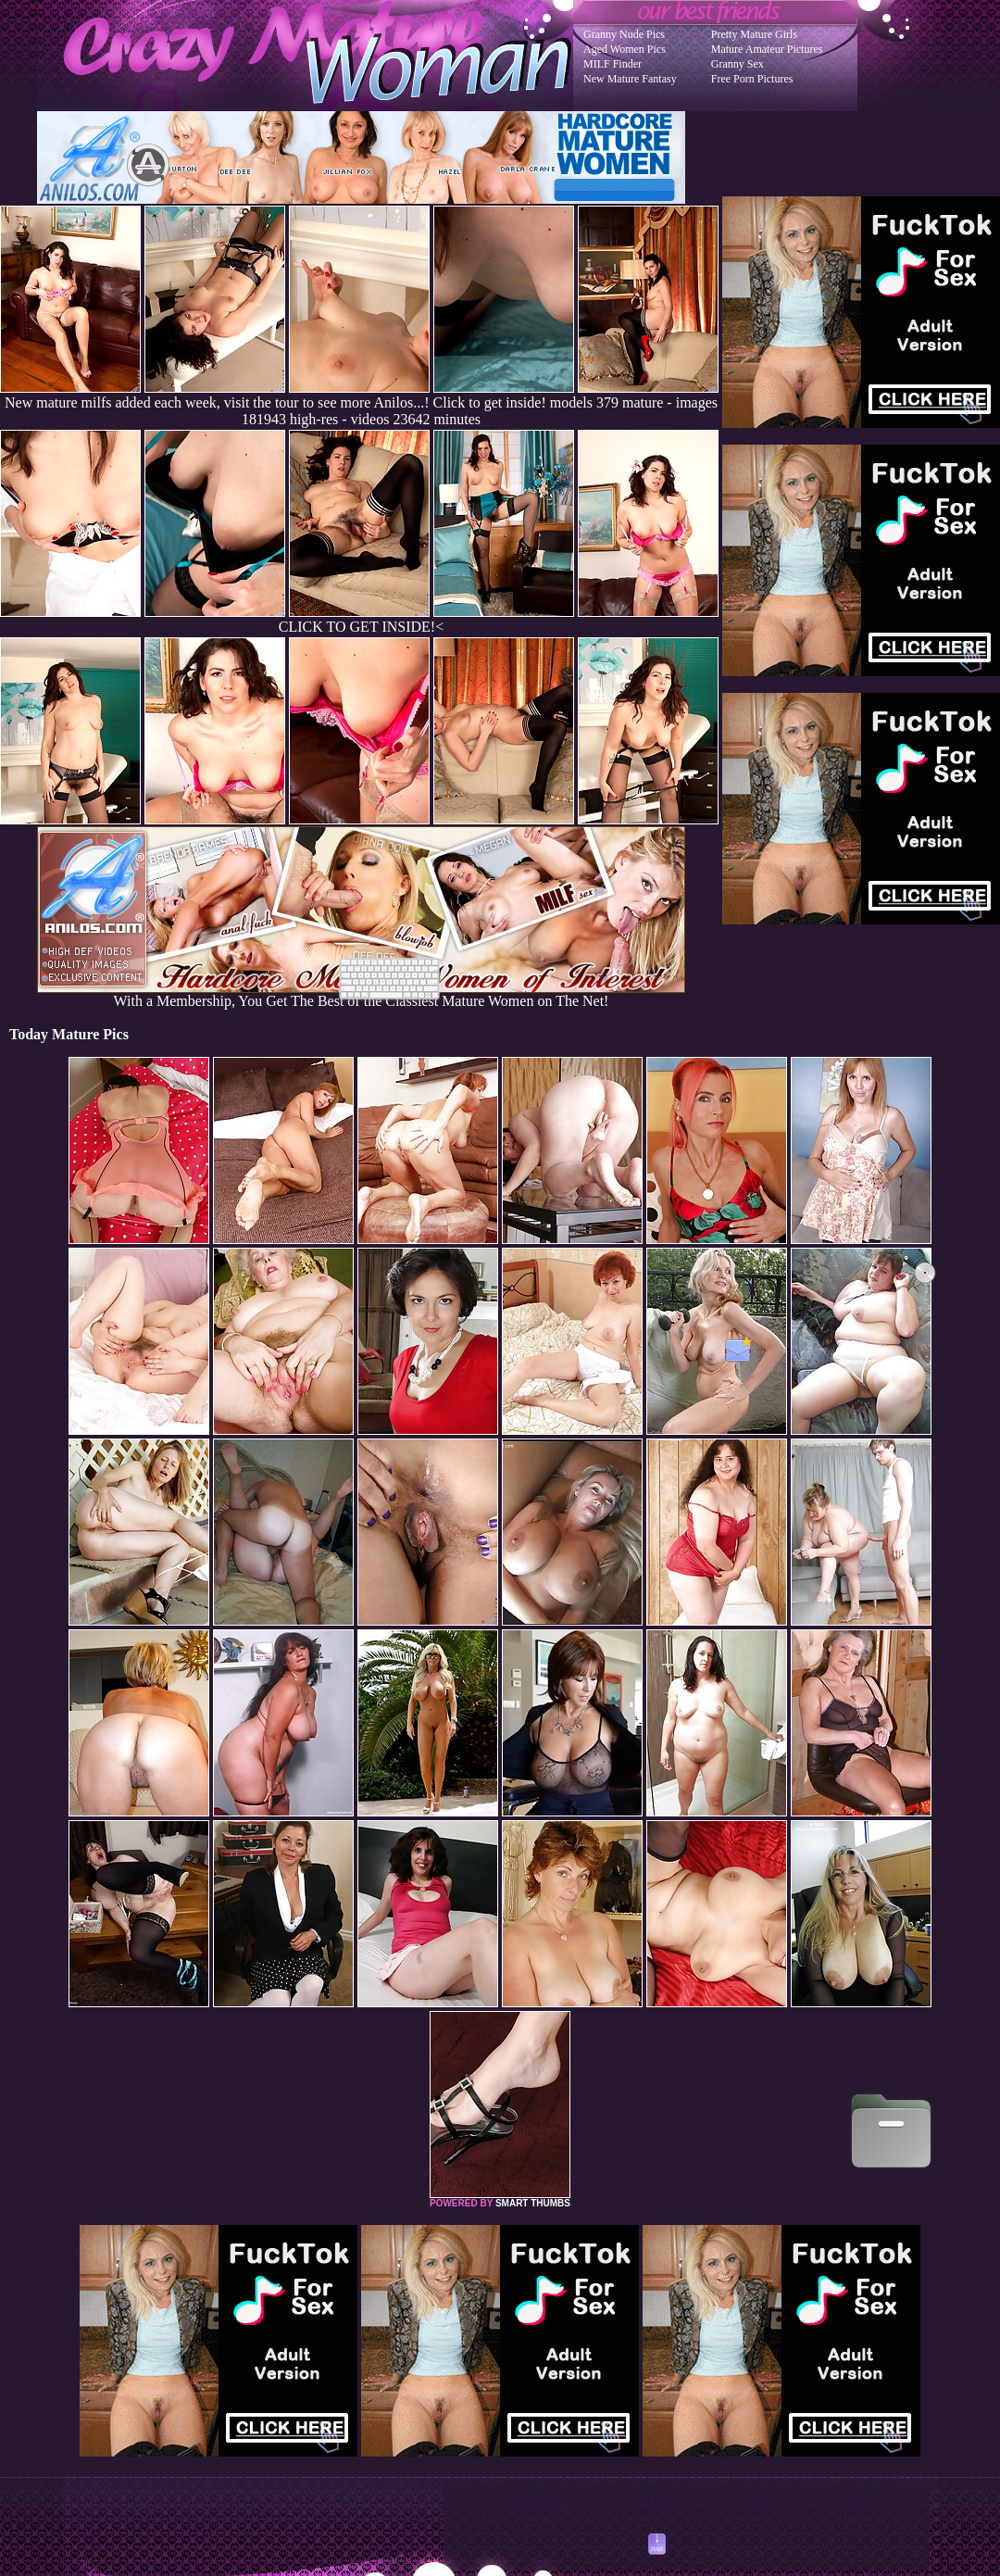 The image size is (1000, 2576). I want to click on indicates new unread email messages, so click(738, 1351).